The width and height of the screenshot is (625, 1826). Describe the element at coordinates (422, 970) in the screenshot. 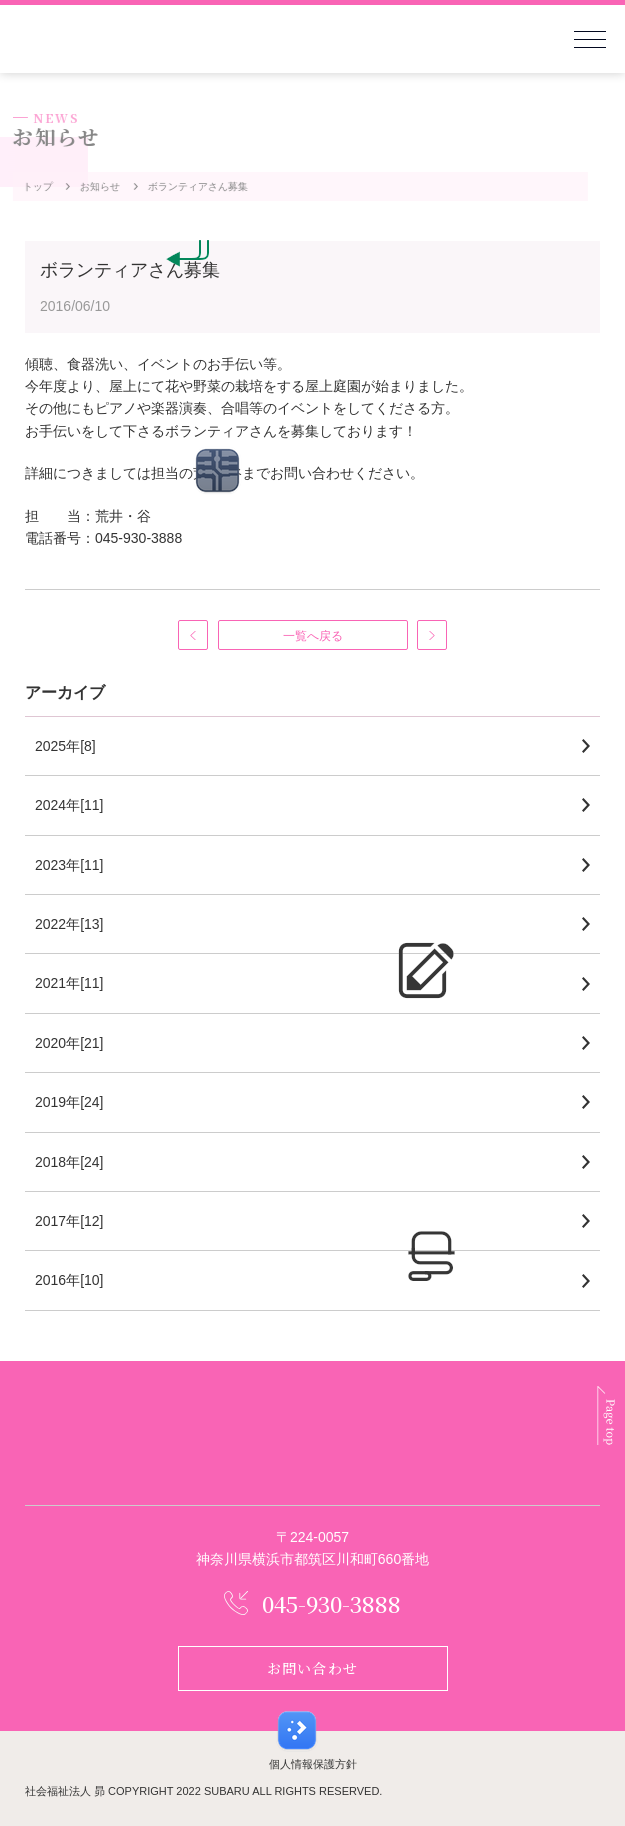

I see `open text editor application` at that location.